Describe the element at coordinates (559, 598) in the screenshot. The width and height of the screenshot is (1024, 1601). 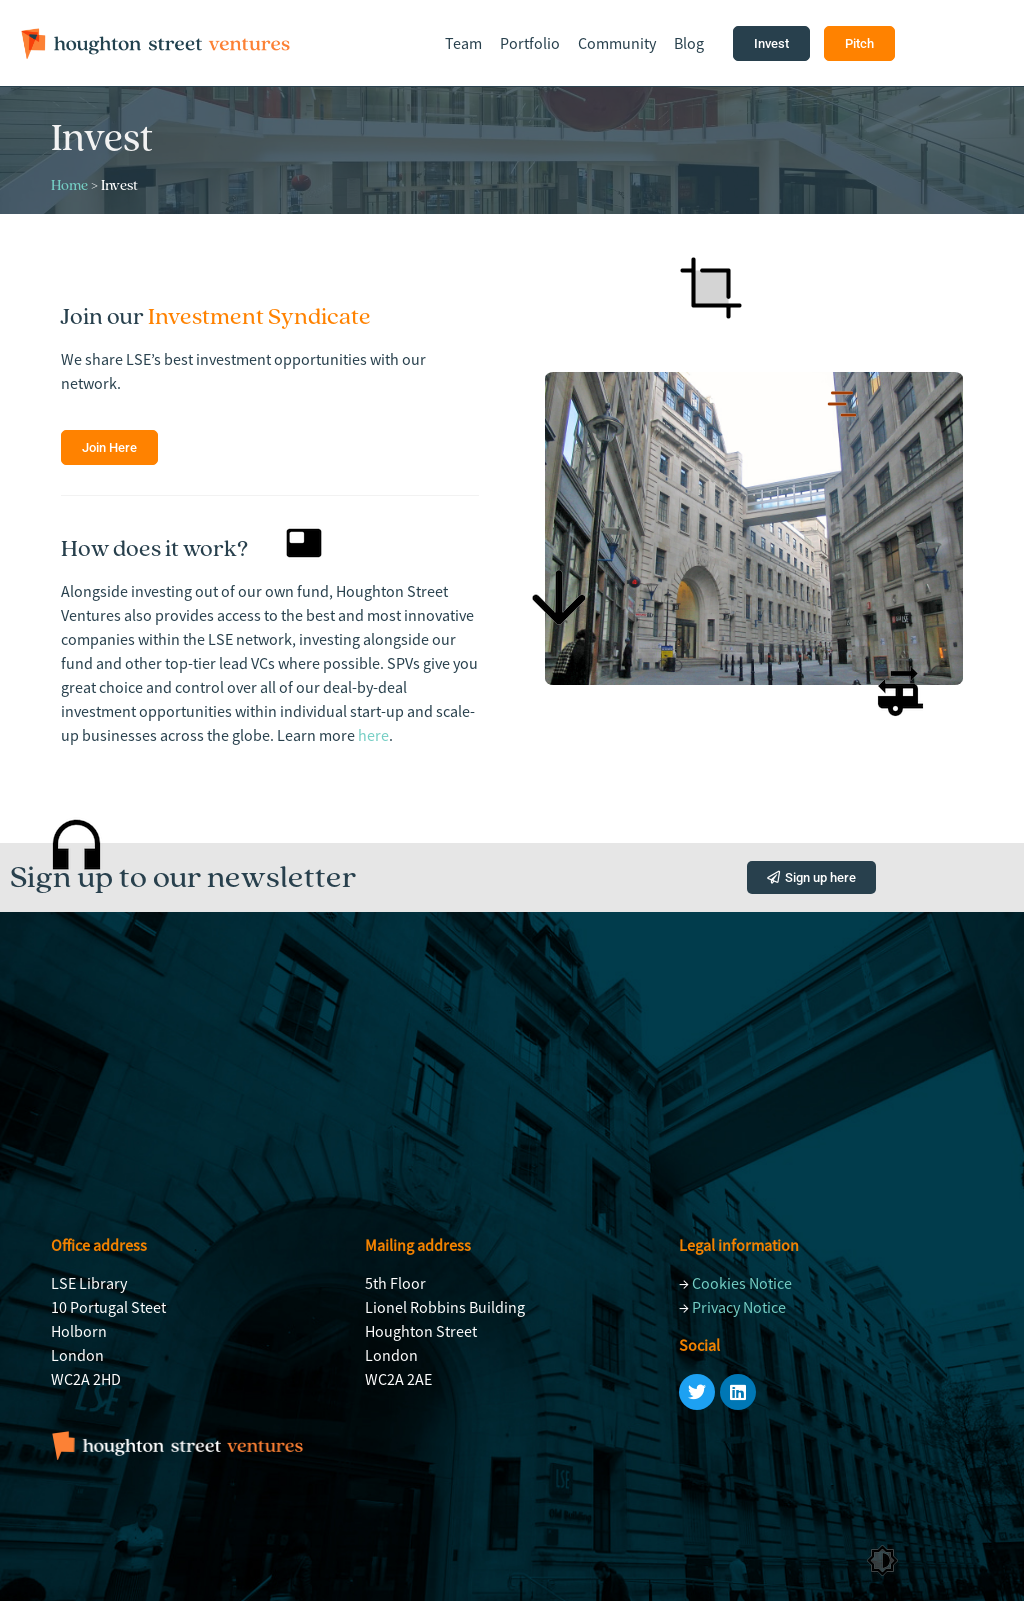
I see `scroll down or view more content below` at that location.